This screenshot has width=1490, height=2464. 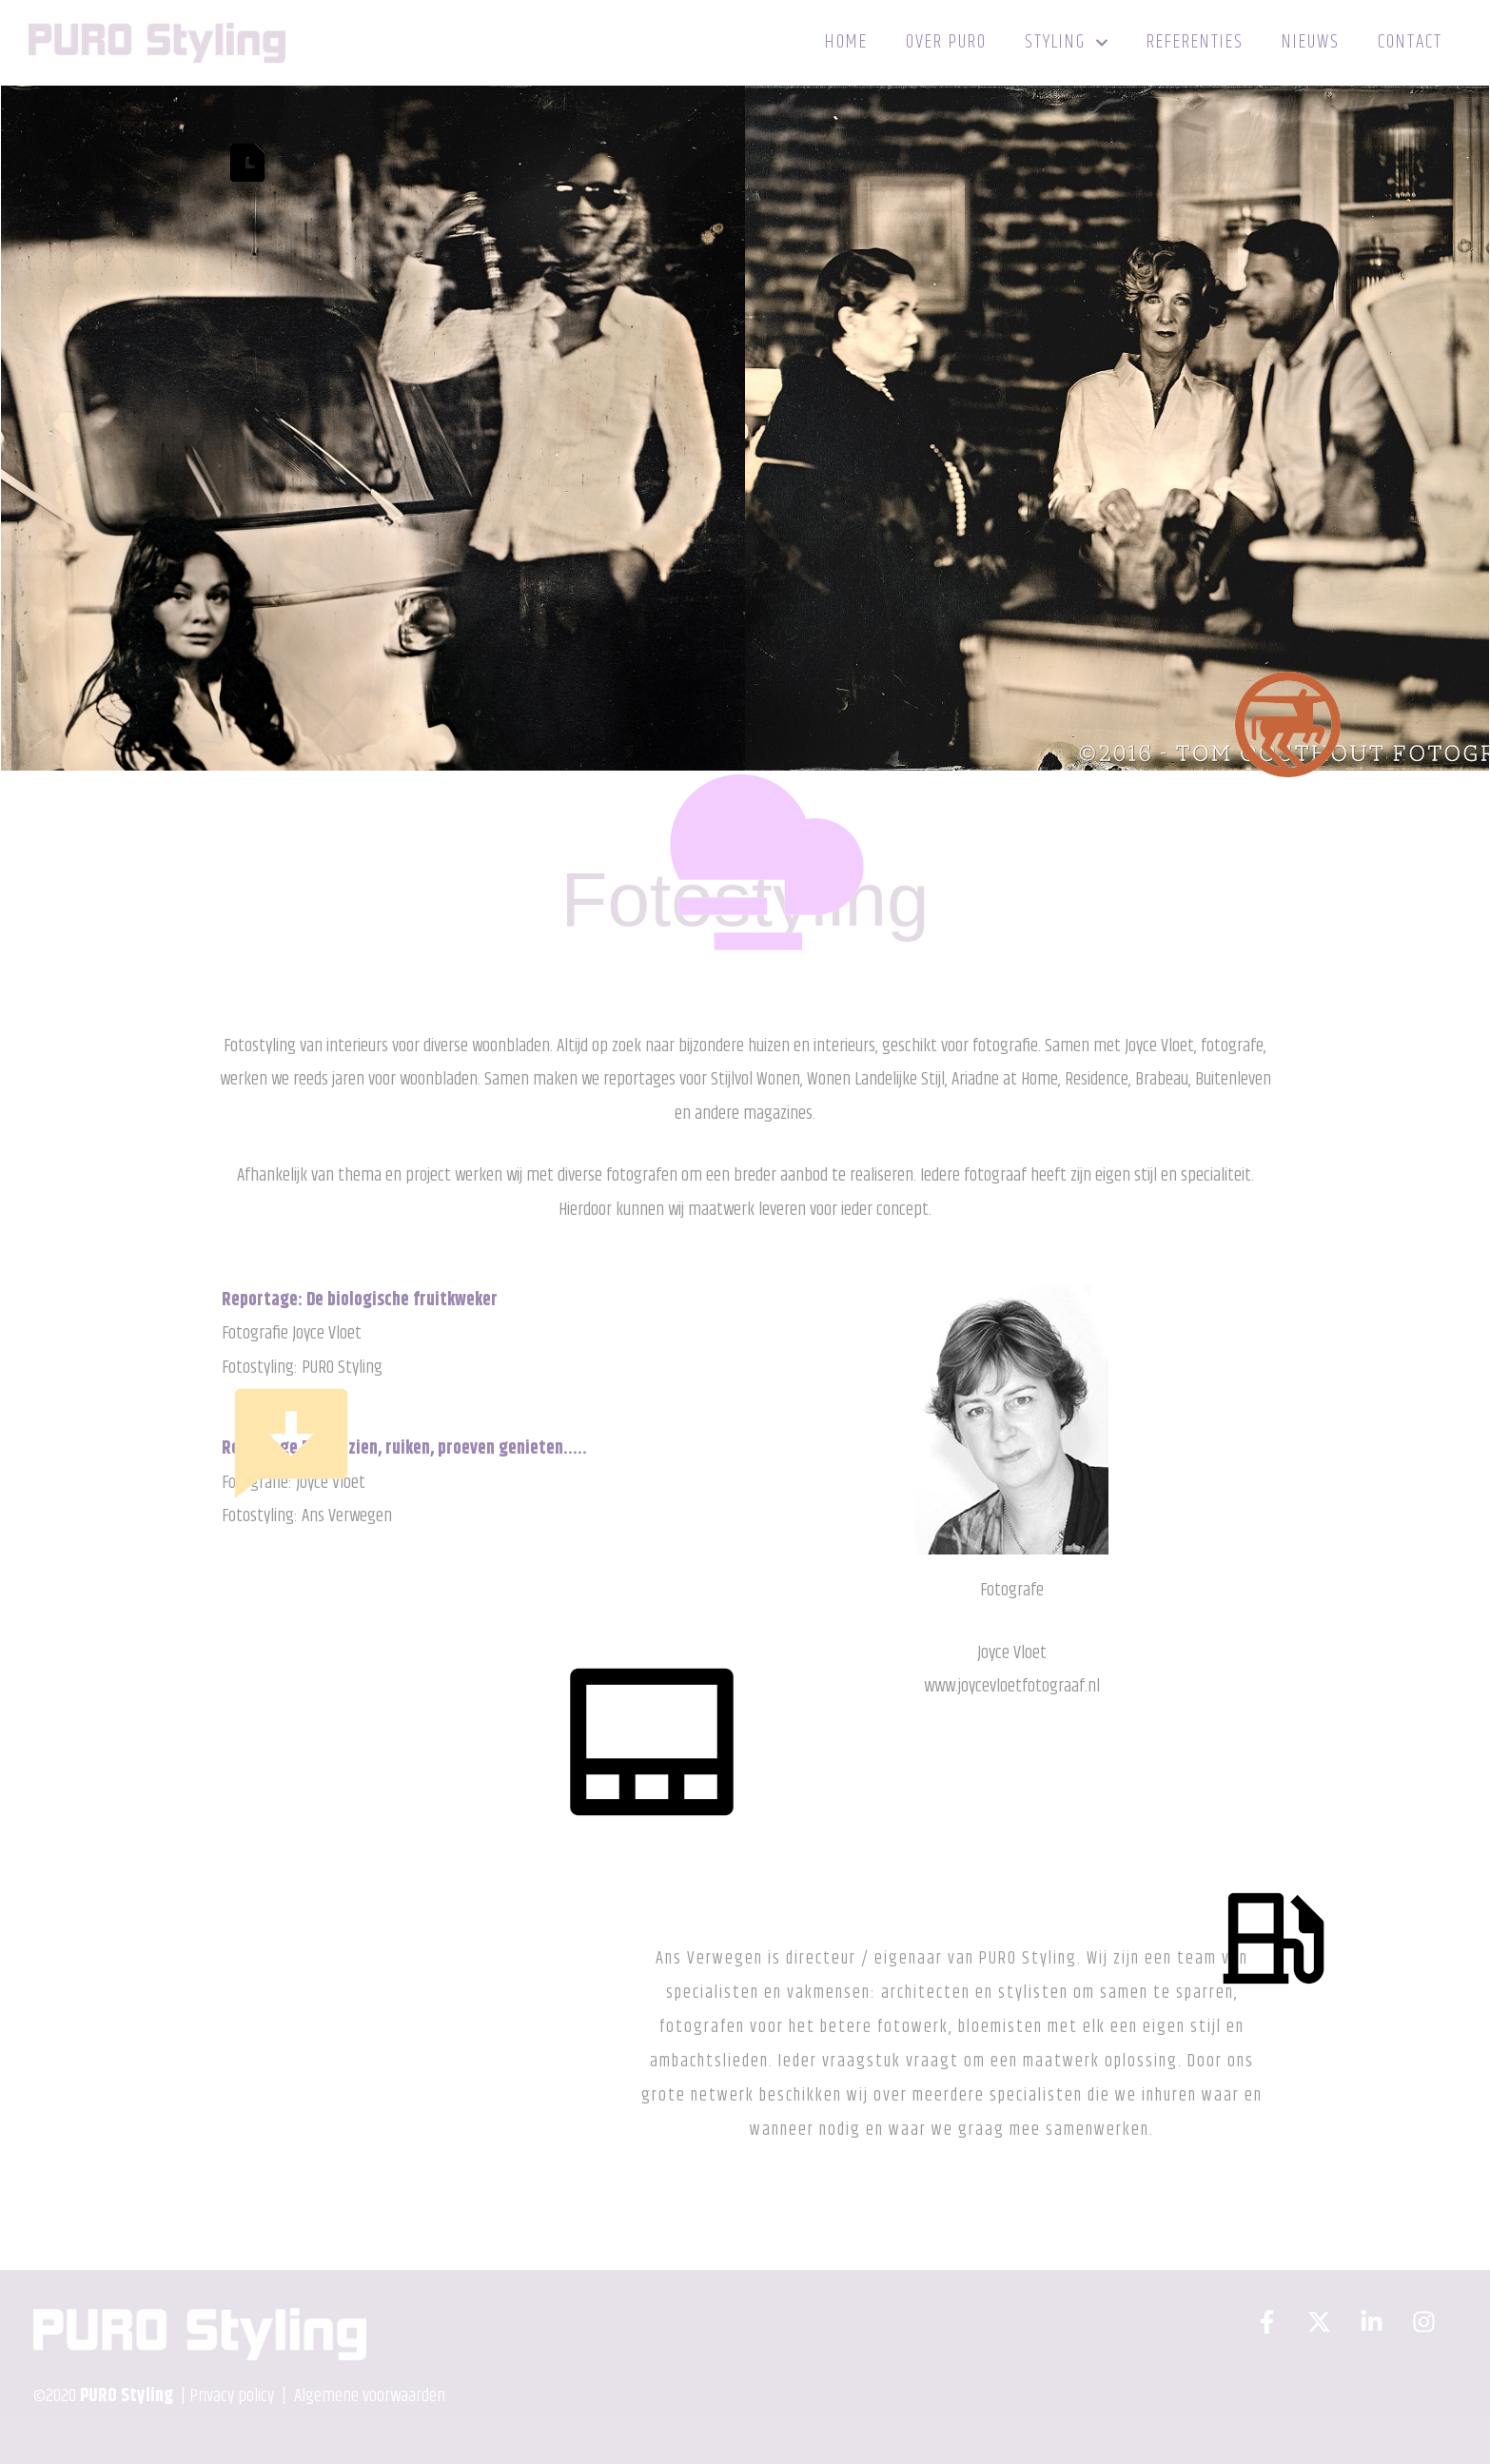 I want to click on switch to slideshow view mode, so click(x=652, y=1742).